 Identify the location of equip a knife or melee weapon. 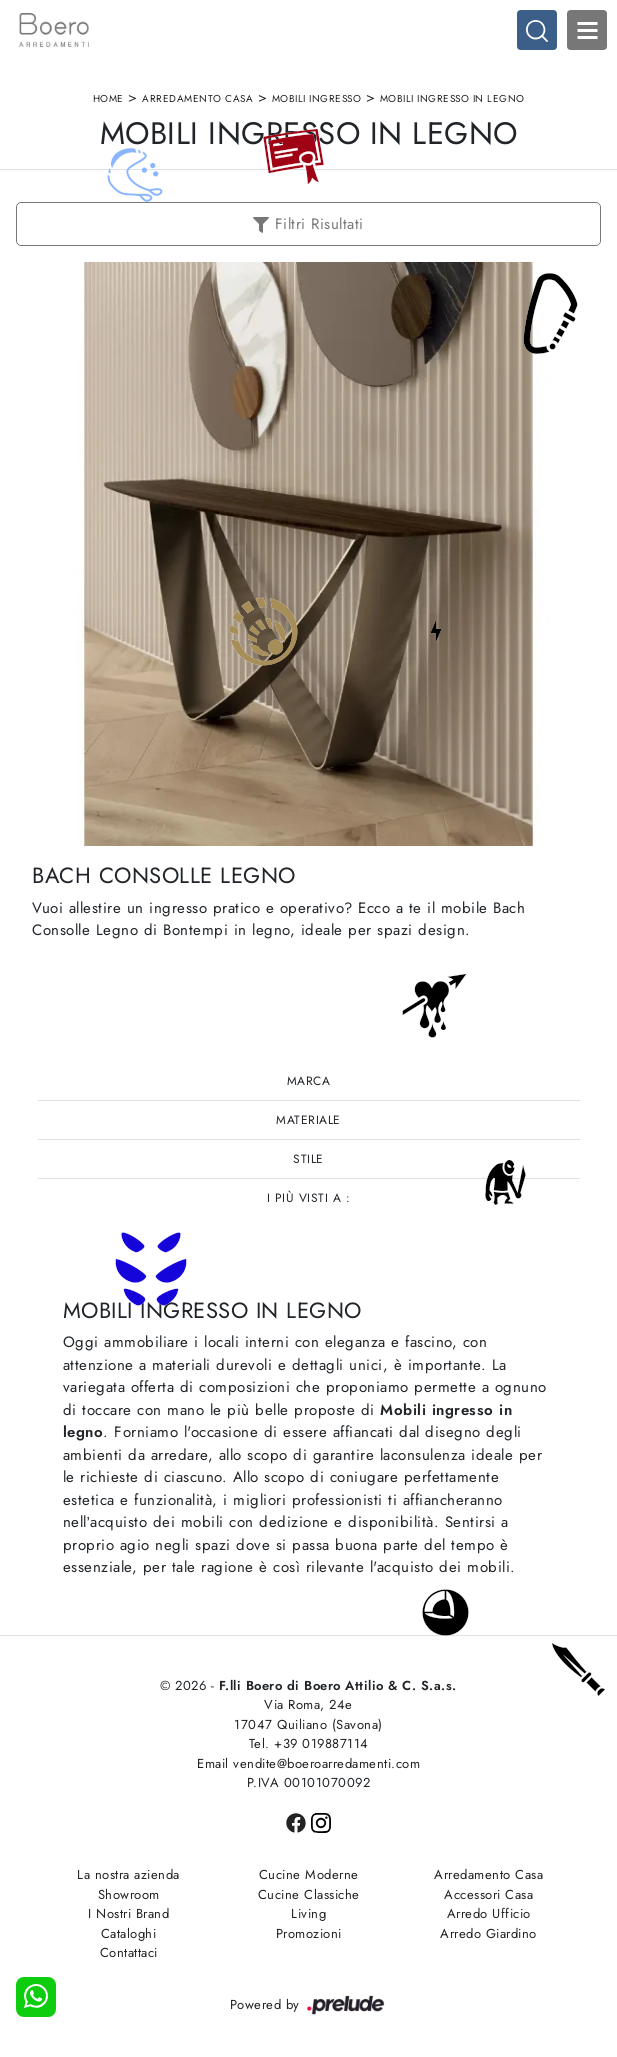
(578, 1669).